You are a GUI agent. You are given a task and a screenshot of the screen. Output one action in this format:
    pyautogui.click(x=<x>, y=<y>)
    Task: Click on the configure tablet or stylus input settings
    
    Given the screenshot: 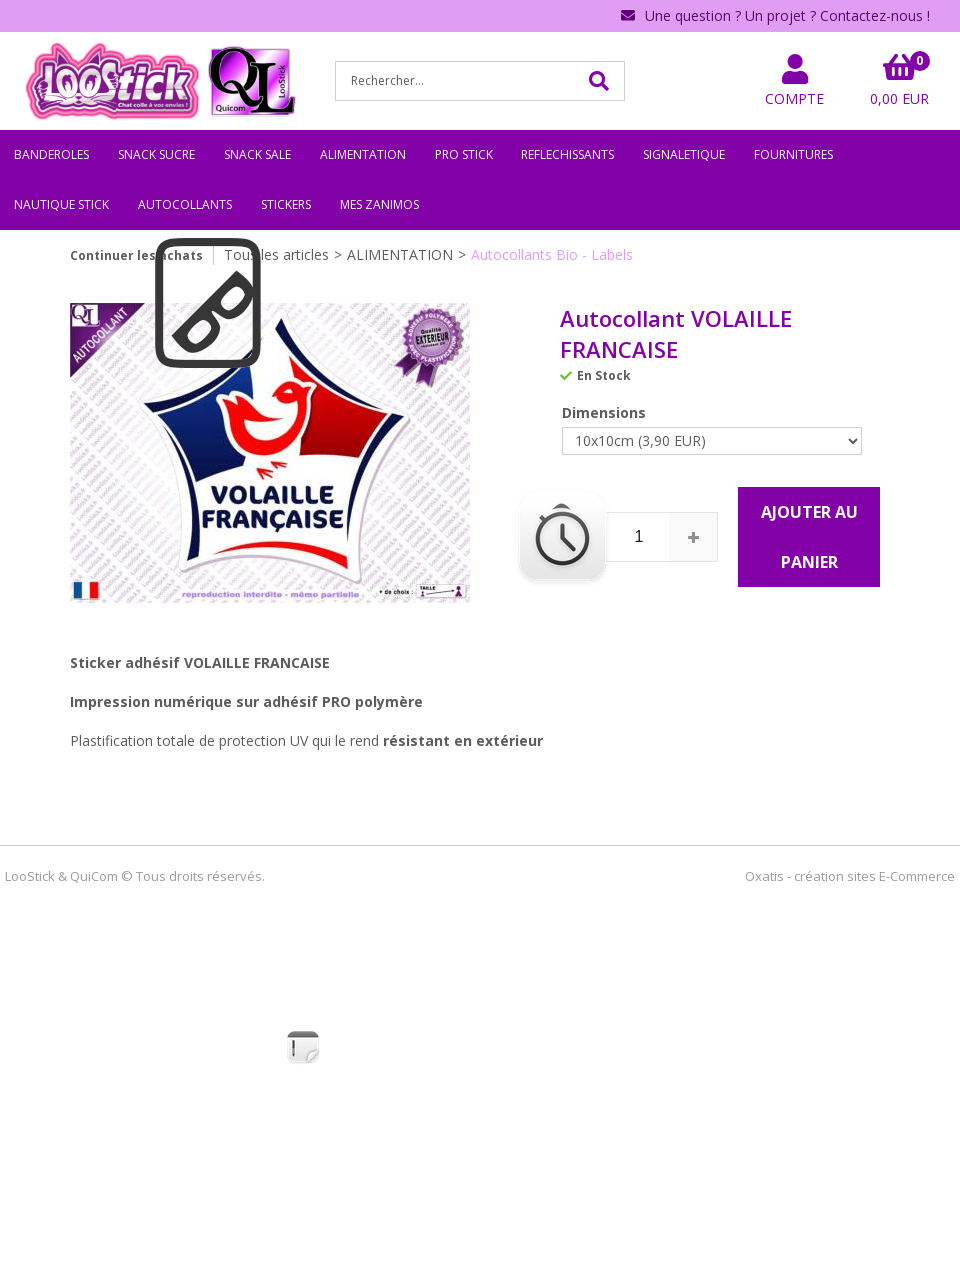 What is the action you would take?
    pyautogui.click(x=303, y=1047)
    